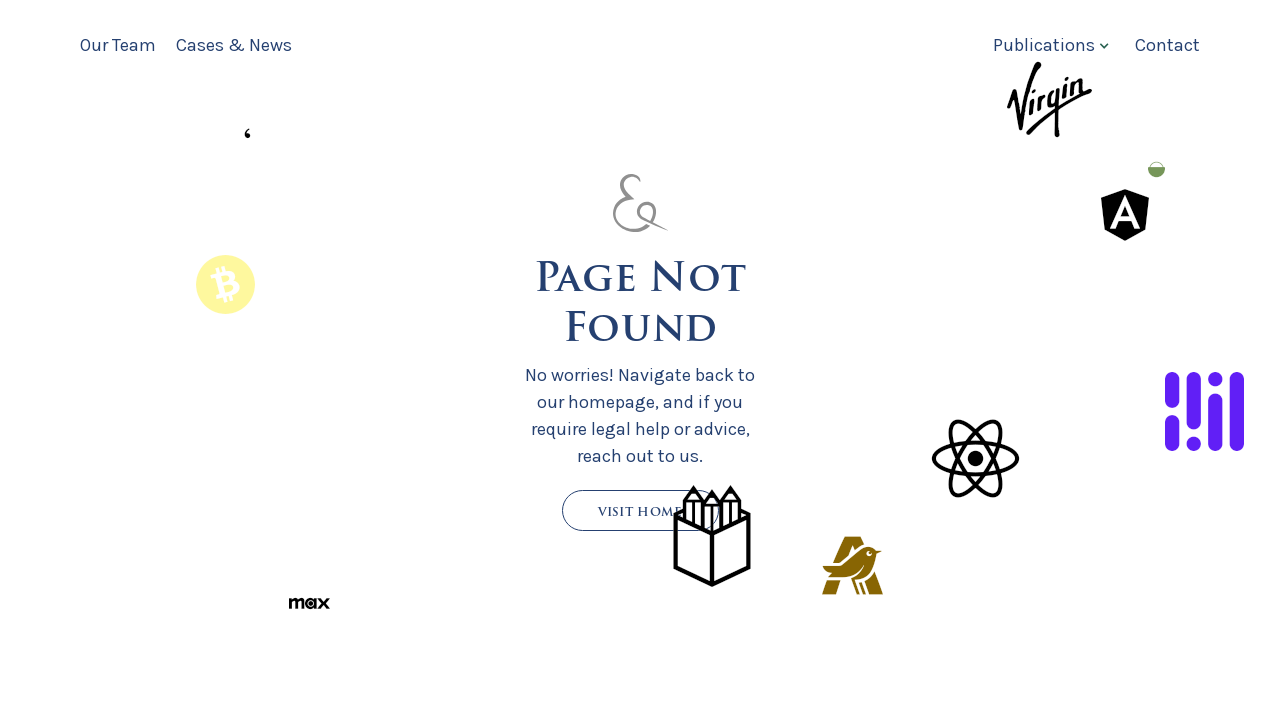 Image resolution: width=1280 pixels, height=720 pixels. I want to click on insert a block quote or citation, so click(247, 133).